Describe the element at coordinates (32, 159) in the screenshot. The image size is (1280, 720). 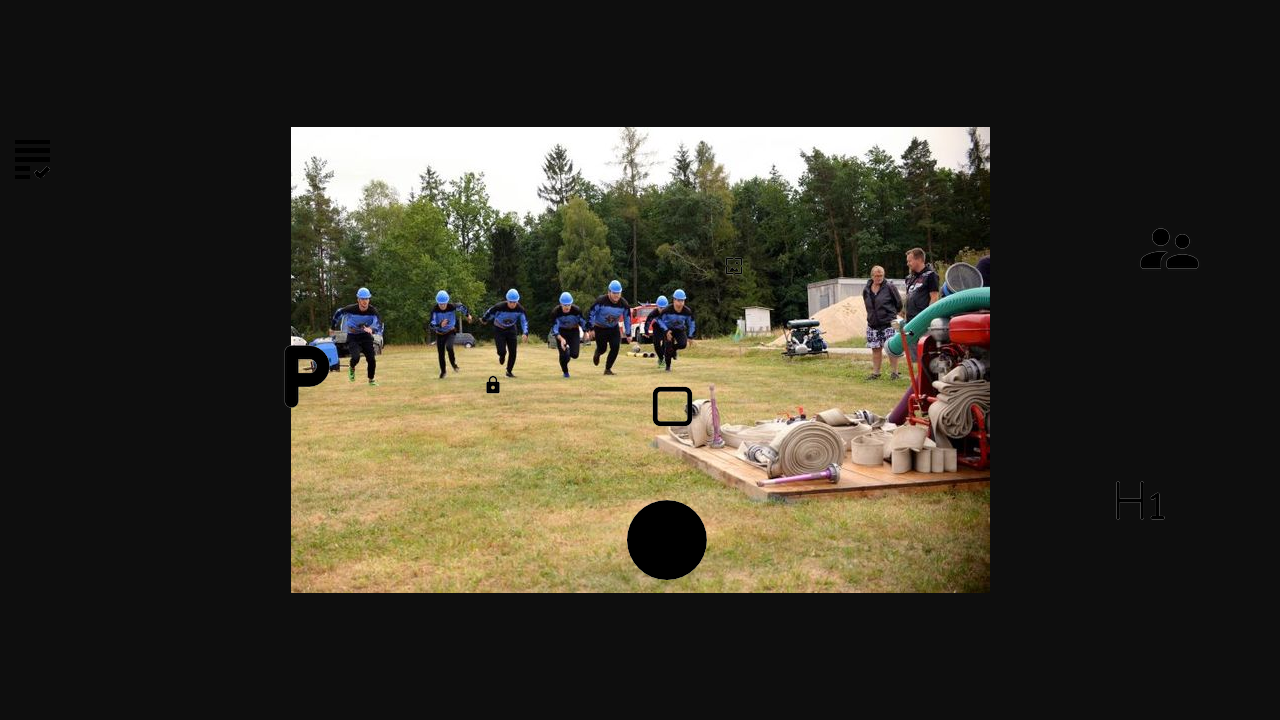
I see `view grading or assessment results` at that location.